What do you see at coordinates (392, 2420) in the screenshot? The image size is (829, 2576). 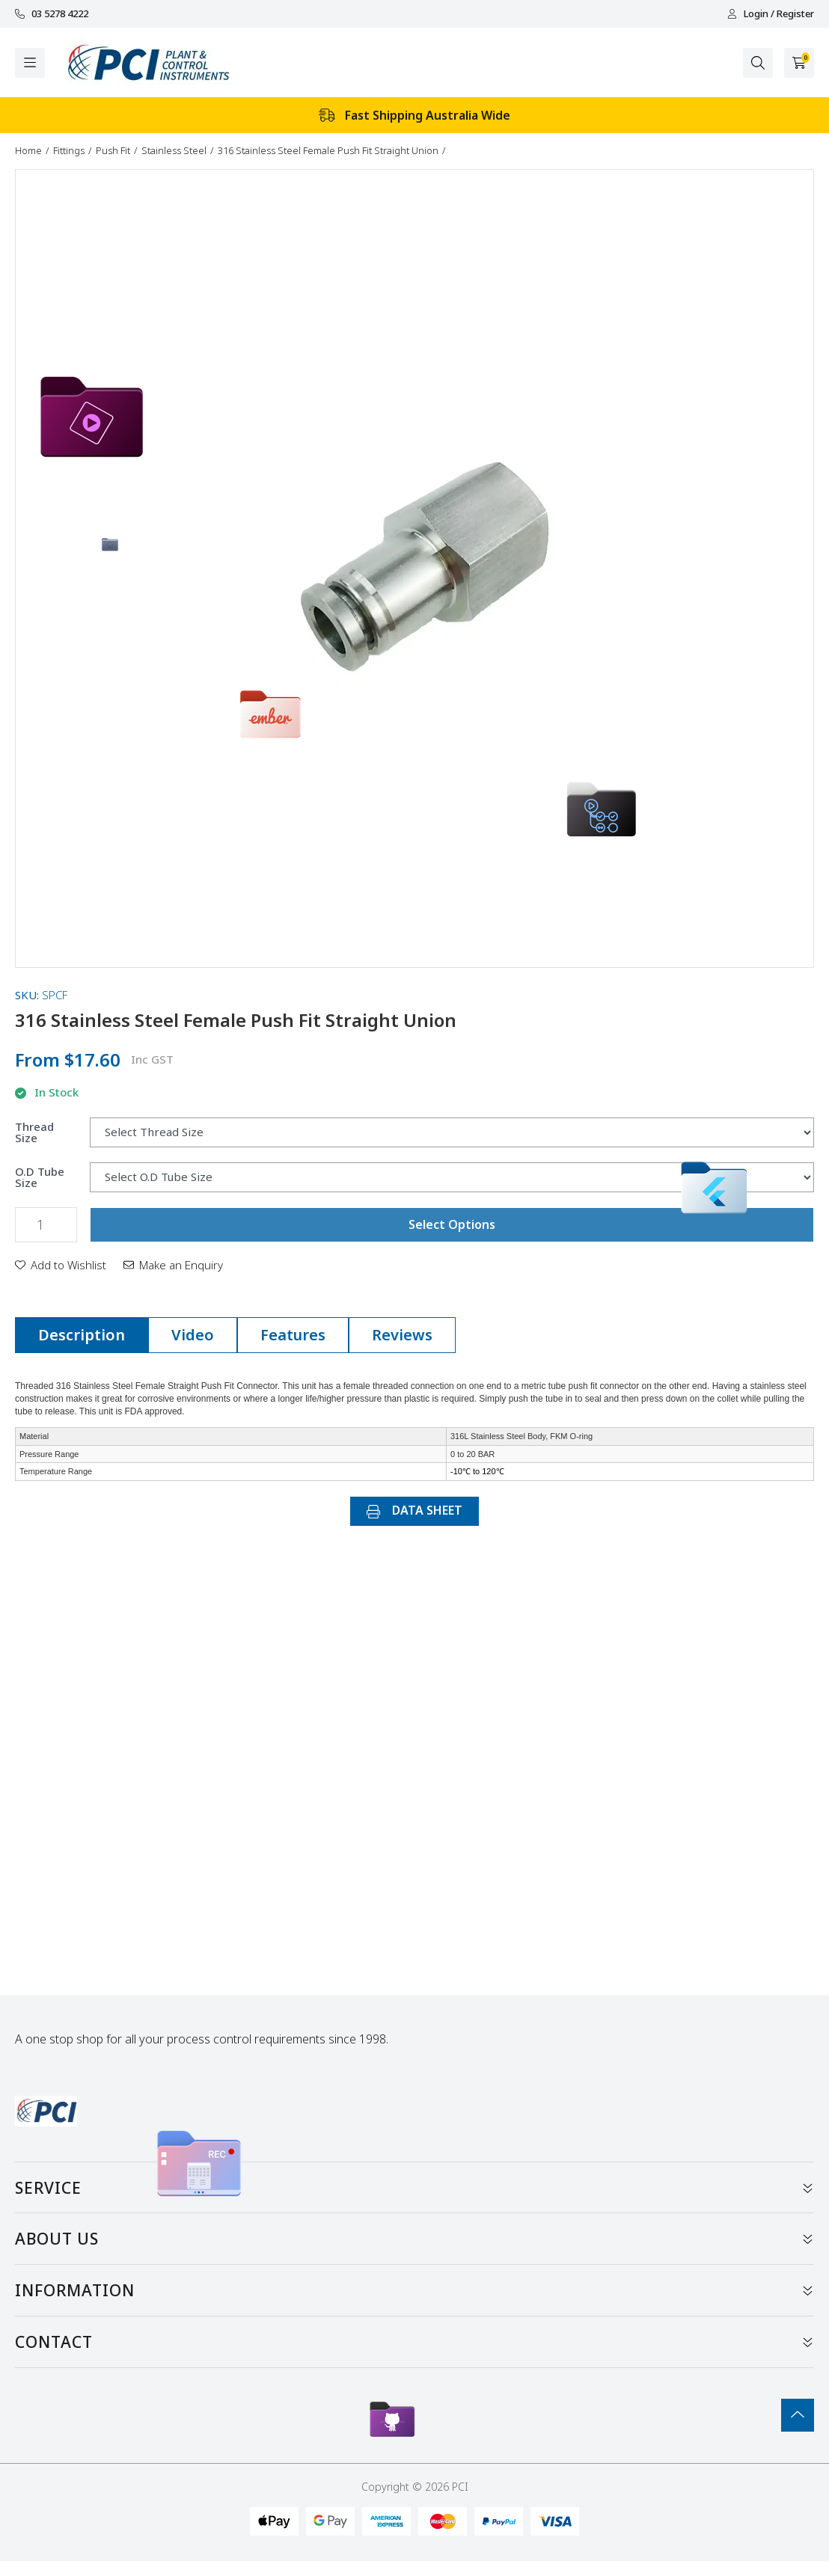 I see `open github repository folder` at bounding box center [392, 2420].